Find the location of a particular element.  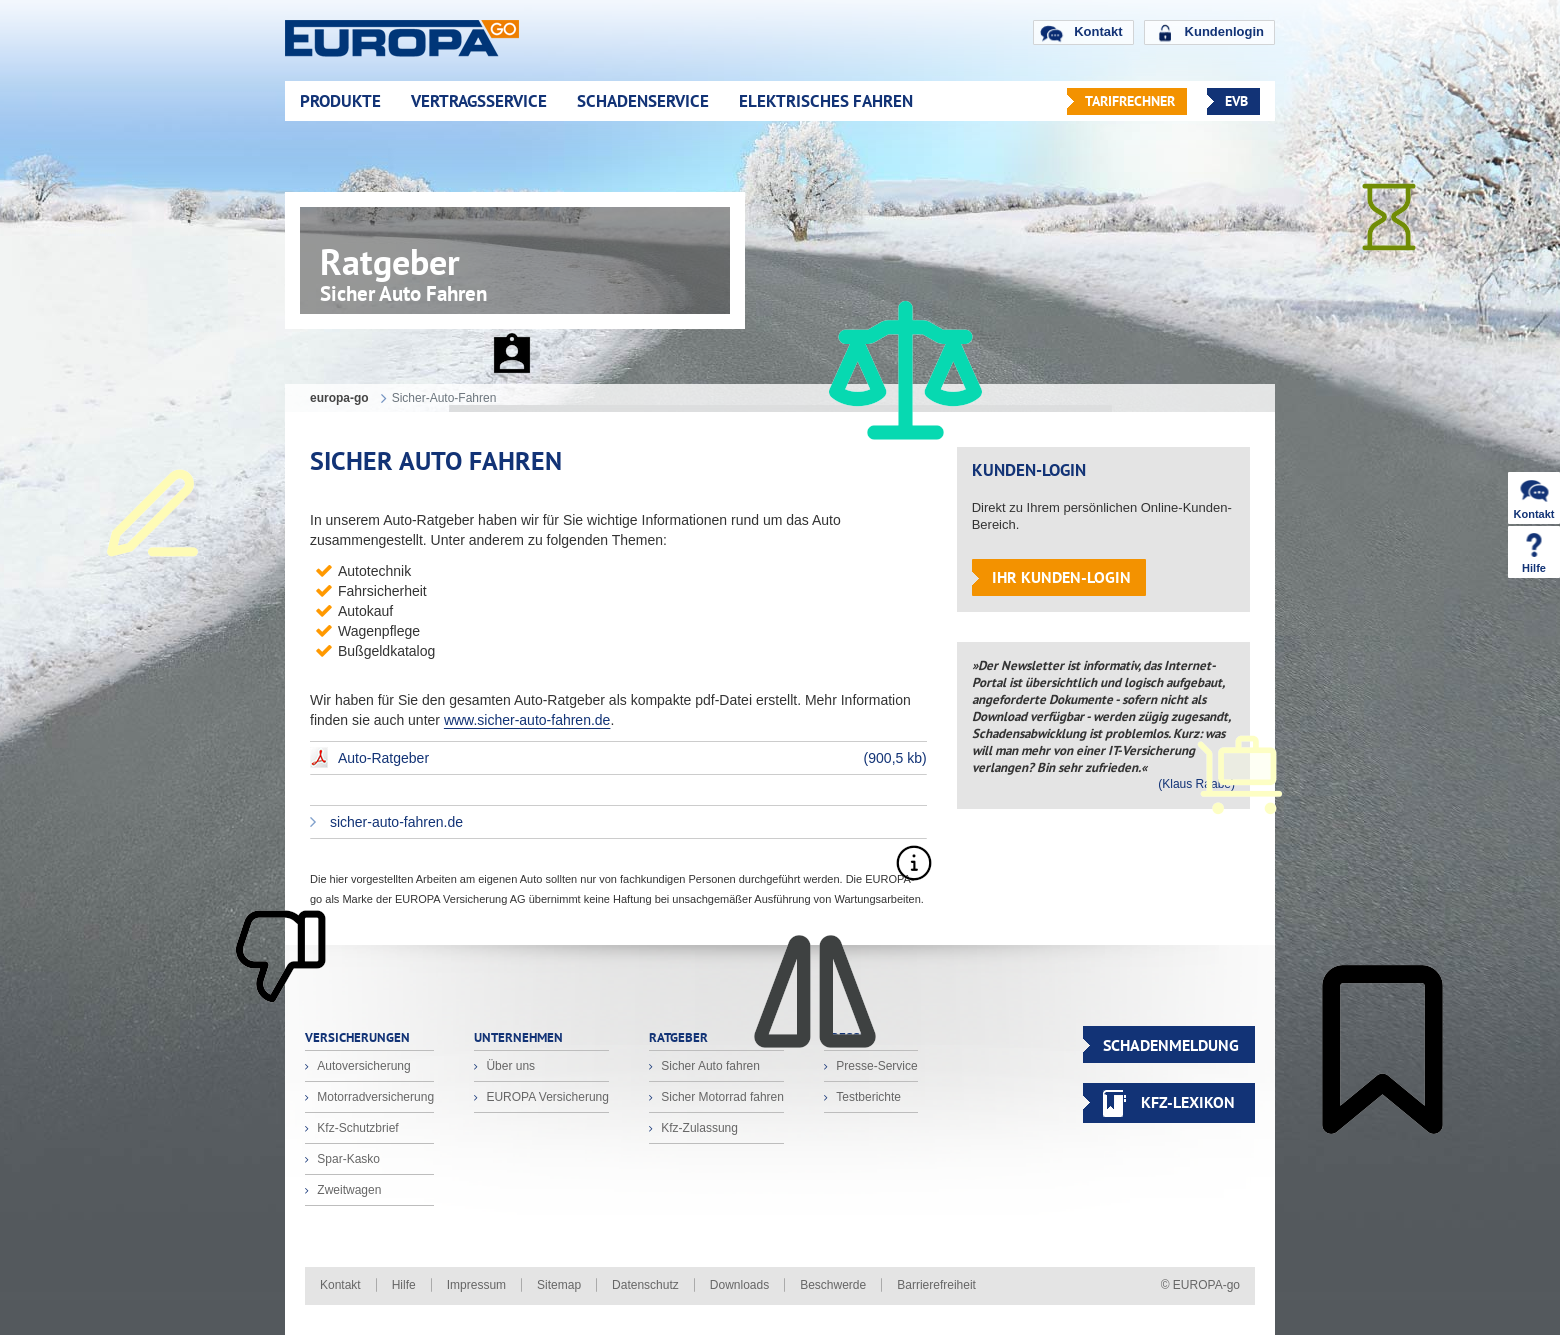

indicates a process is in progress or loading is located at coordinates (1389, 217).